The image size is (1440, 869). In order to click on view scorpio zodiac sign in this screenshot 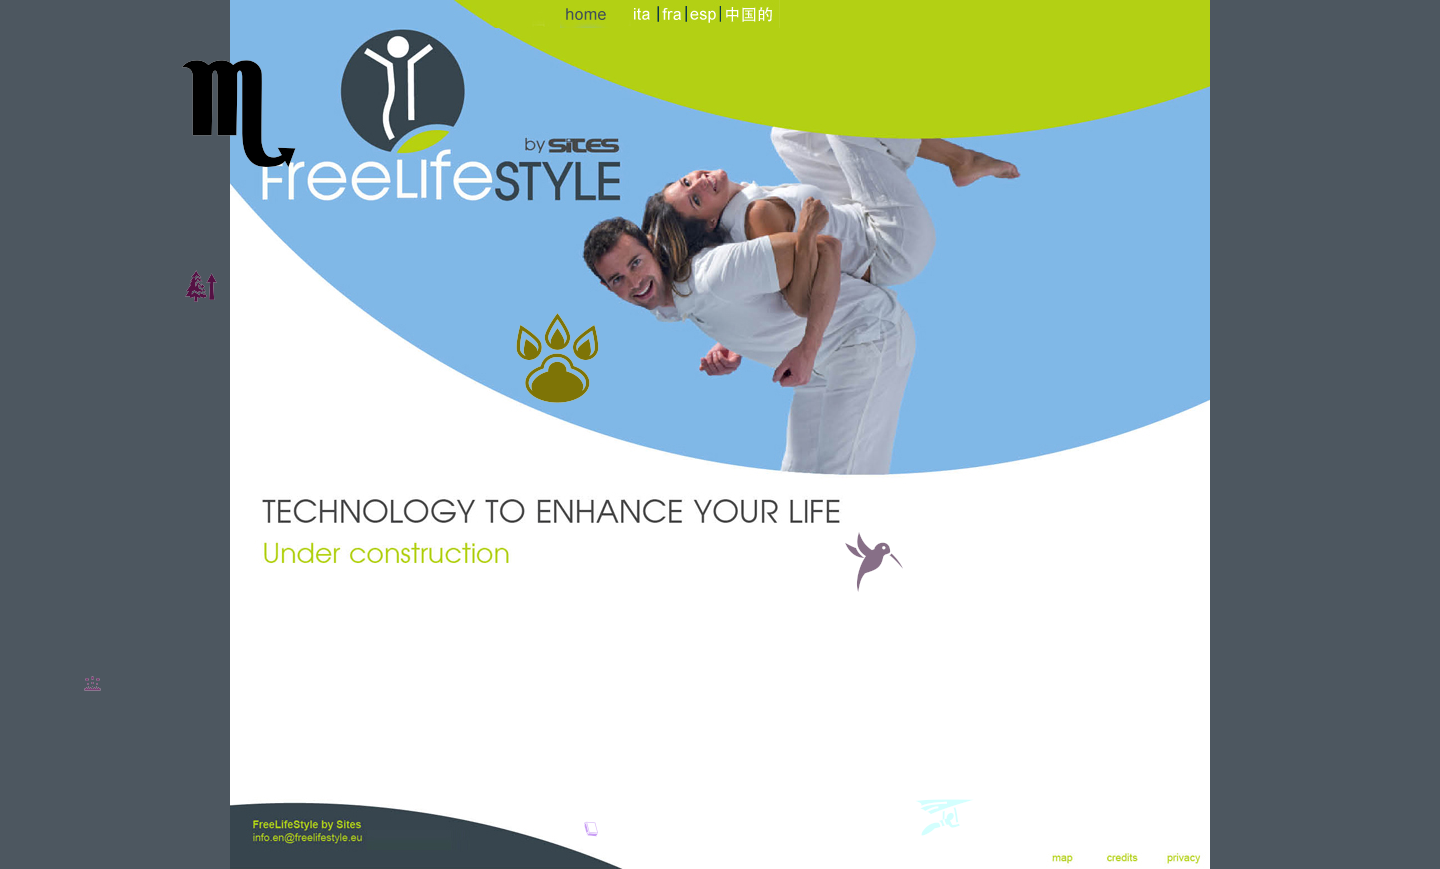, I will do `click(238, 115)`.